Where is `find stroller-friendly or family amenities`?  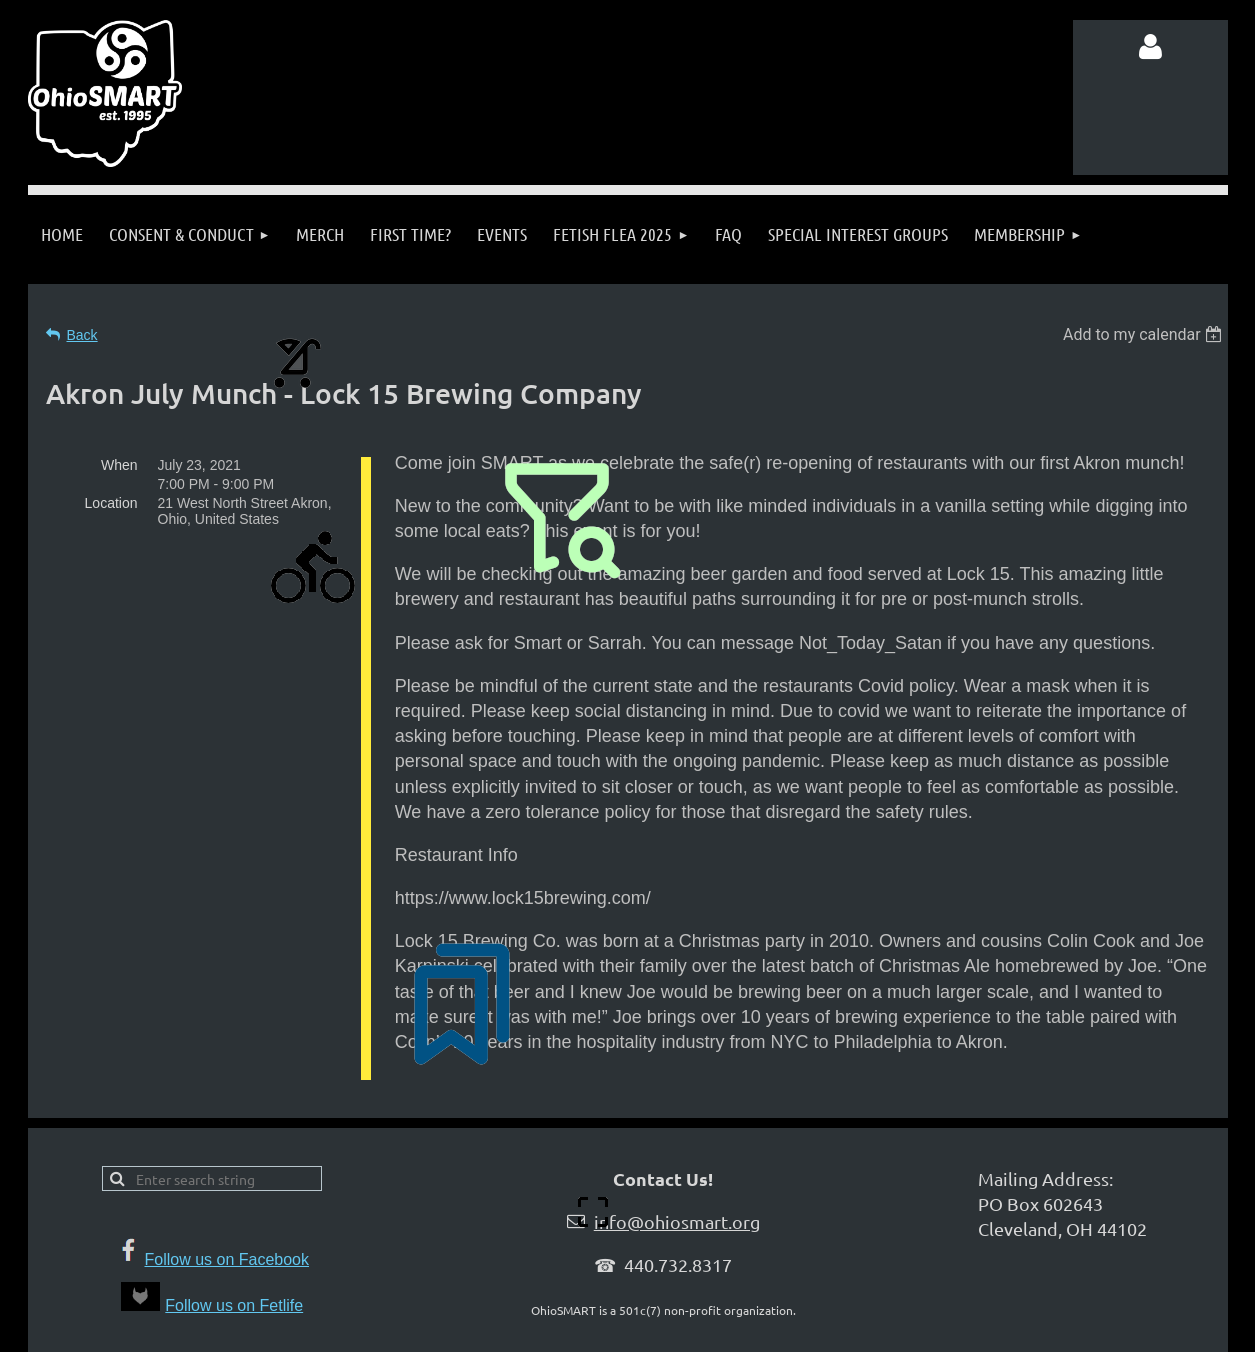 find stroller-friendly or family amenities is located at coordinates (295, 362).